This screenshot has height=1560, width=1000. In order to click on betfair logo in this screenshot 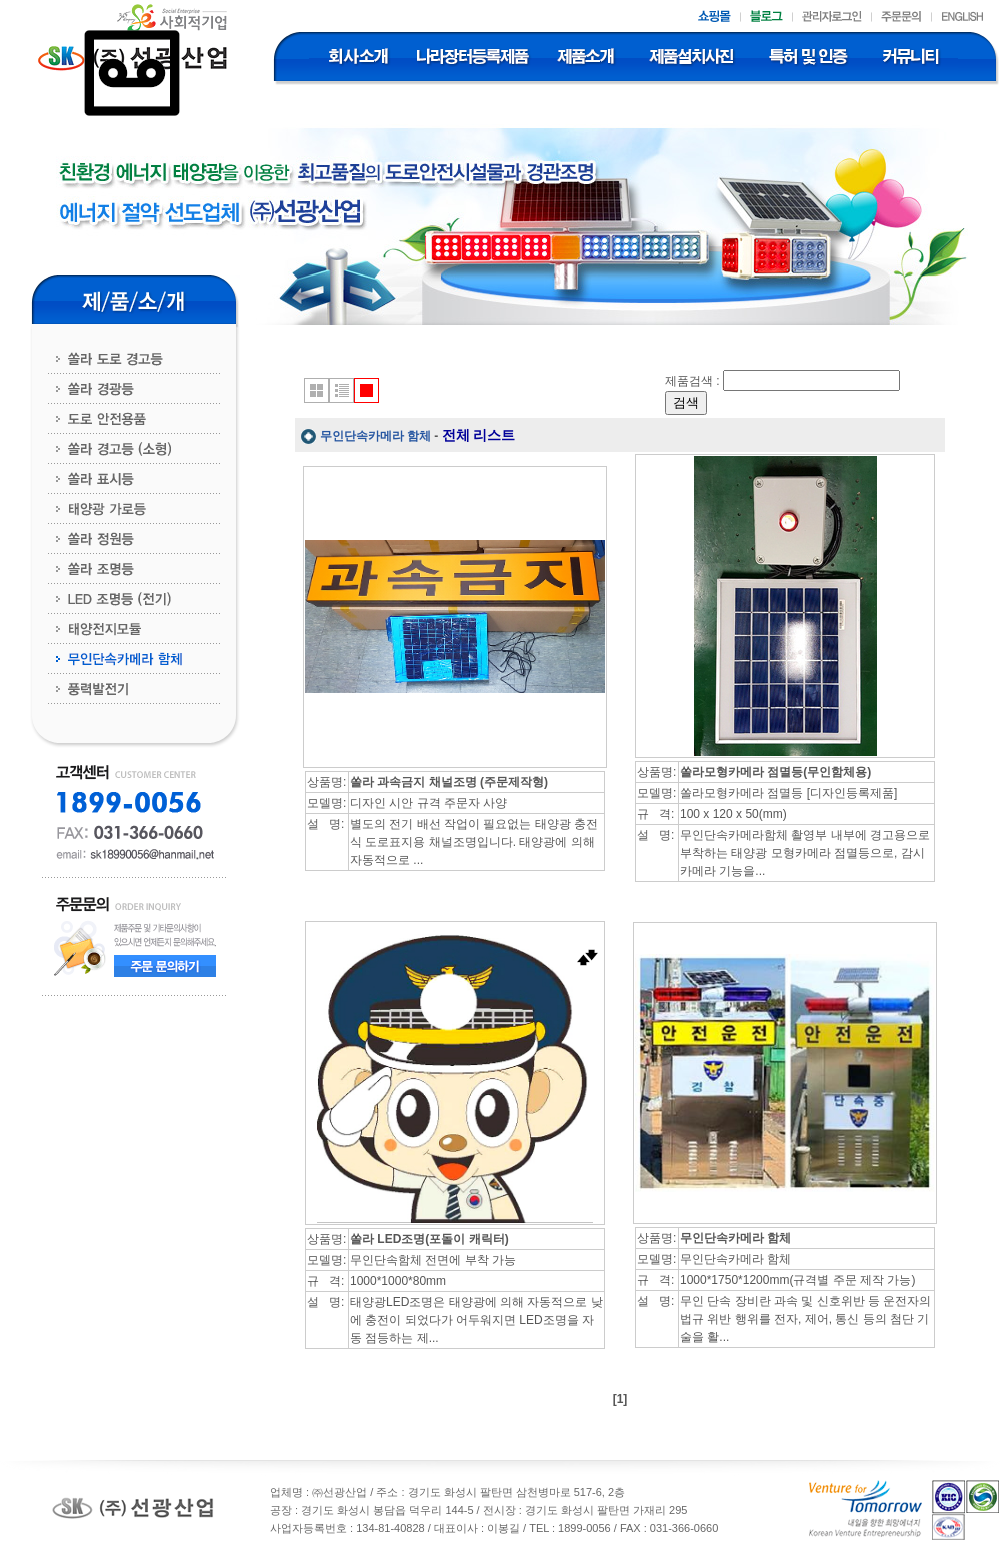, I will do `click(587, 957)`.